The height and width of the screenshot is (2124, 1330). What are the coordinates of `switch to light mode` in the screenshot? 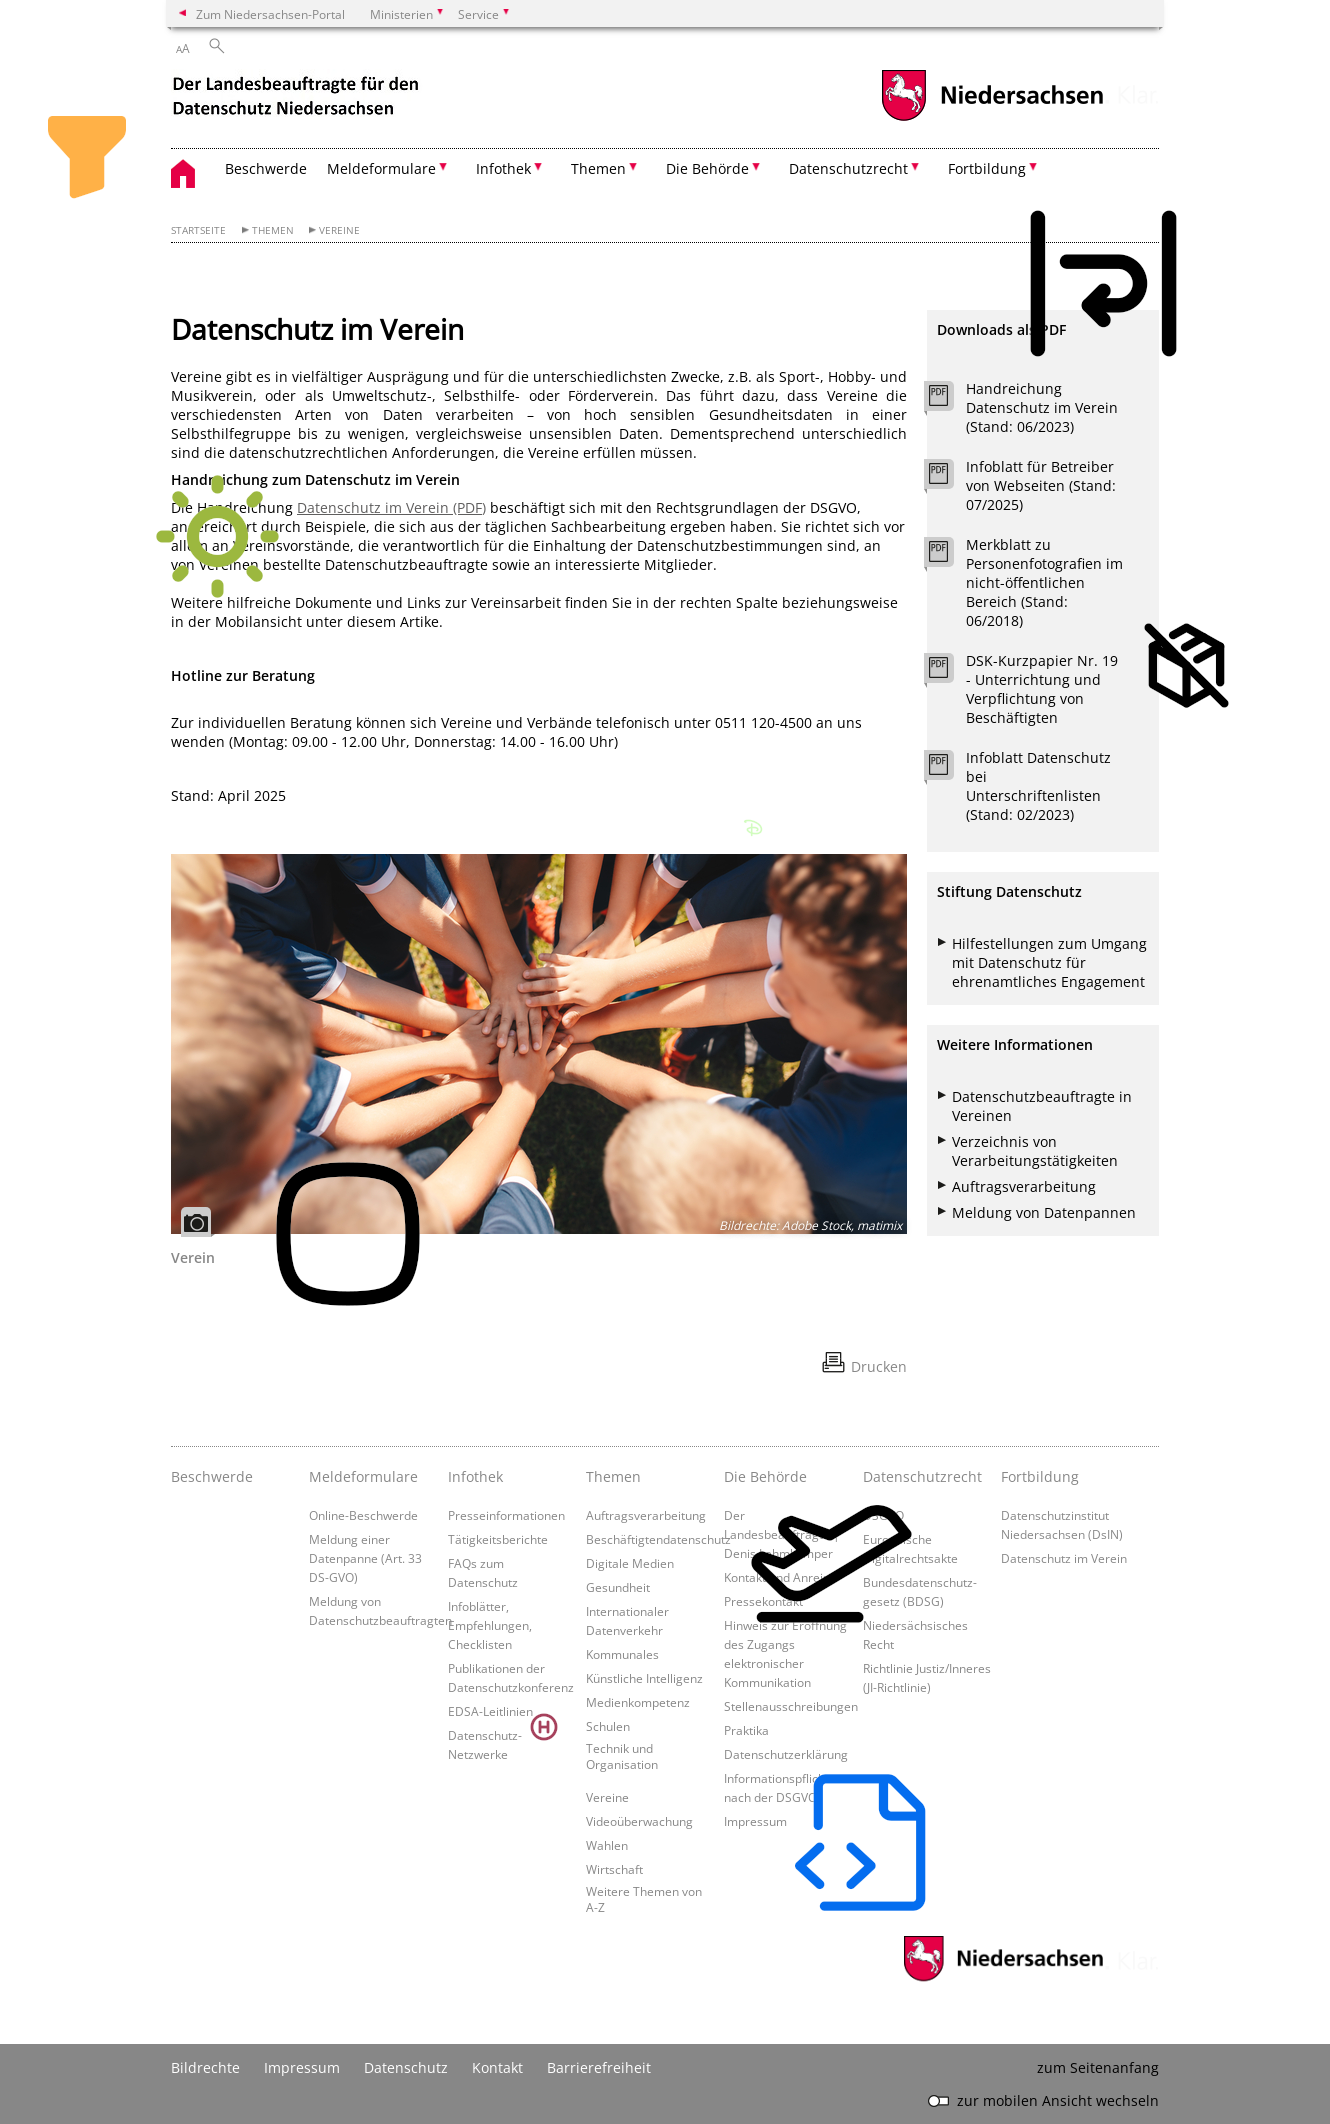 It's located at (217, 536).